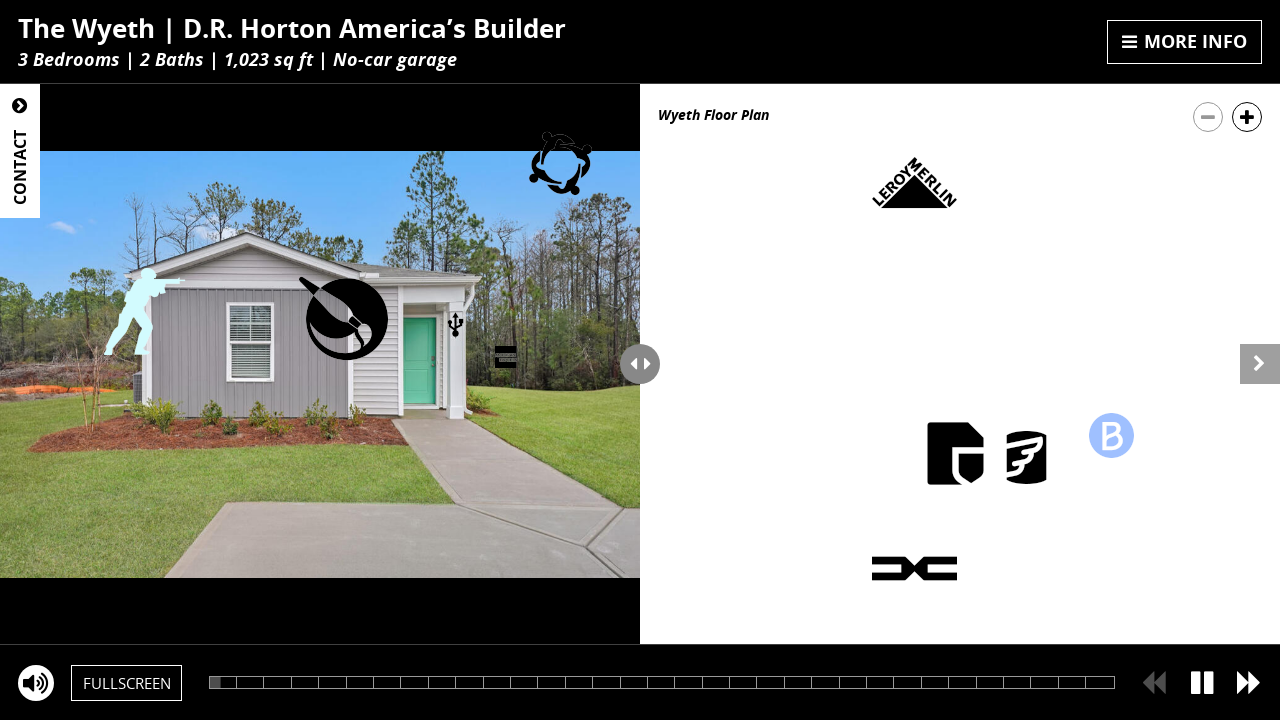 This screenshot has width=1280, height=720. Describe the element at coordinates (1026, 457) in the screenshot. I see `flyway database migration tool logo` at that location.